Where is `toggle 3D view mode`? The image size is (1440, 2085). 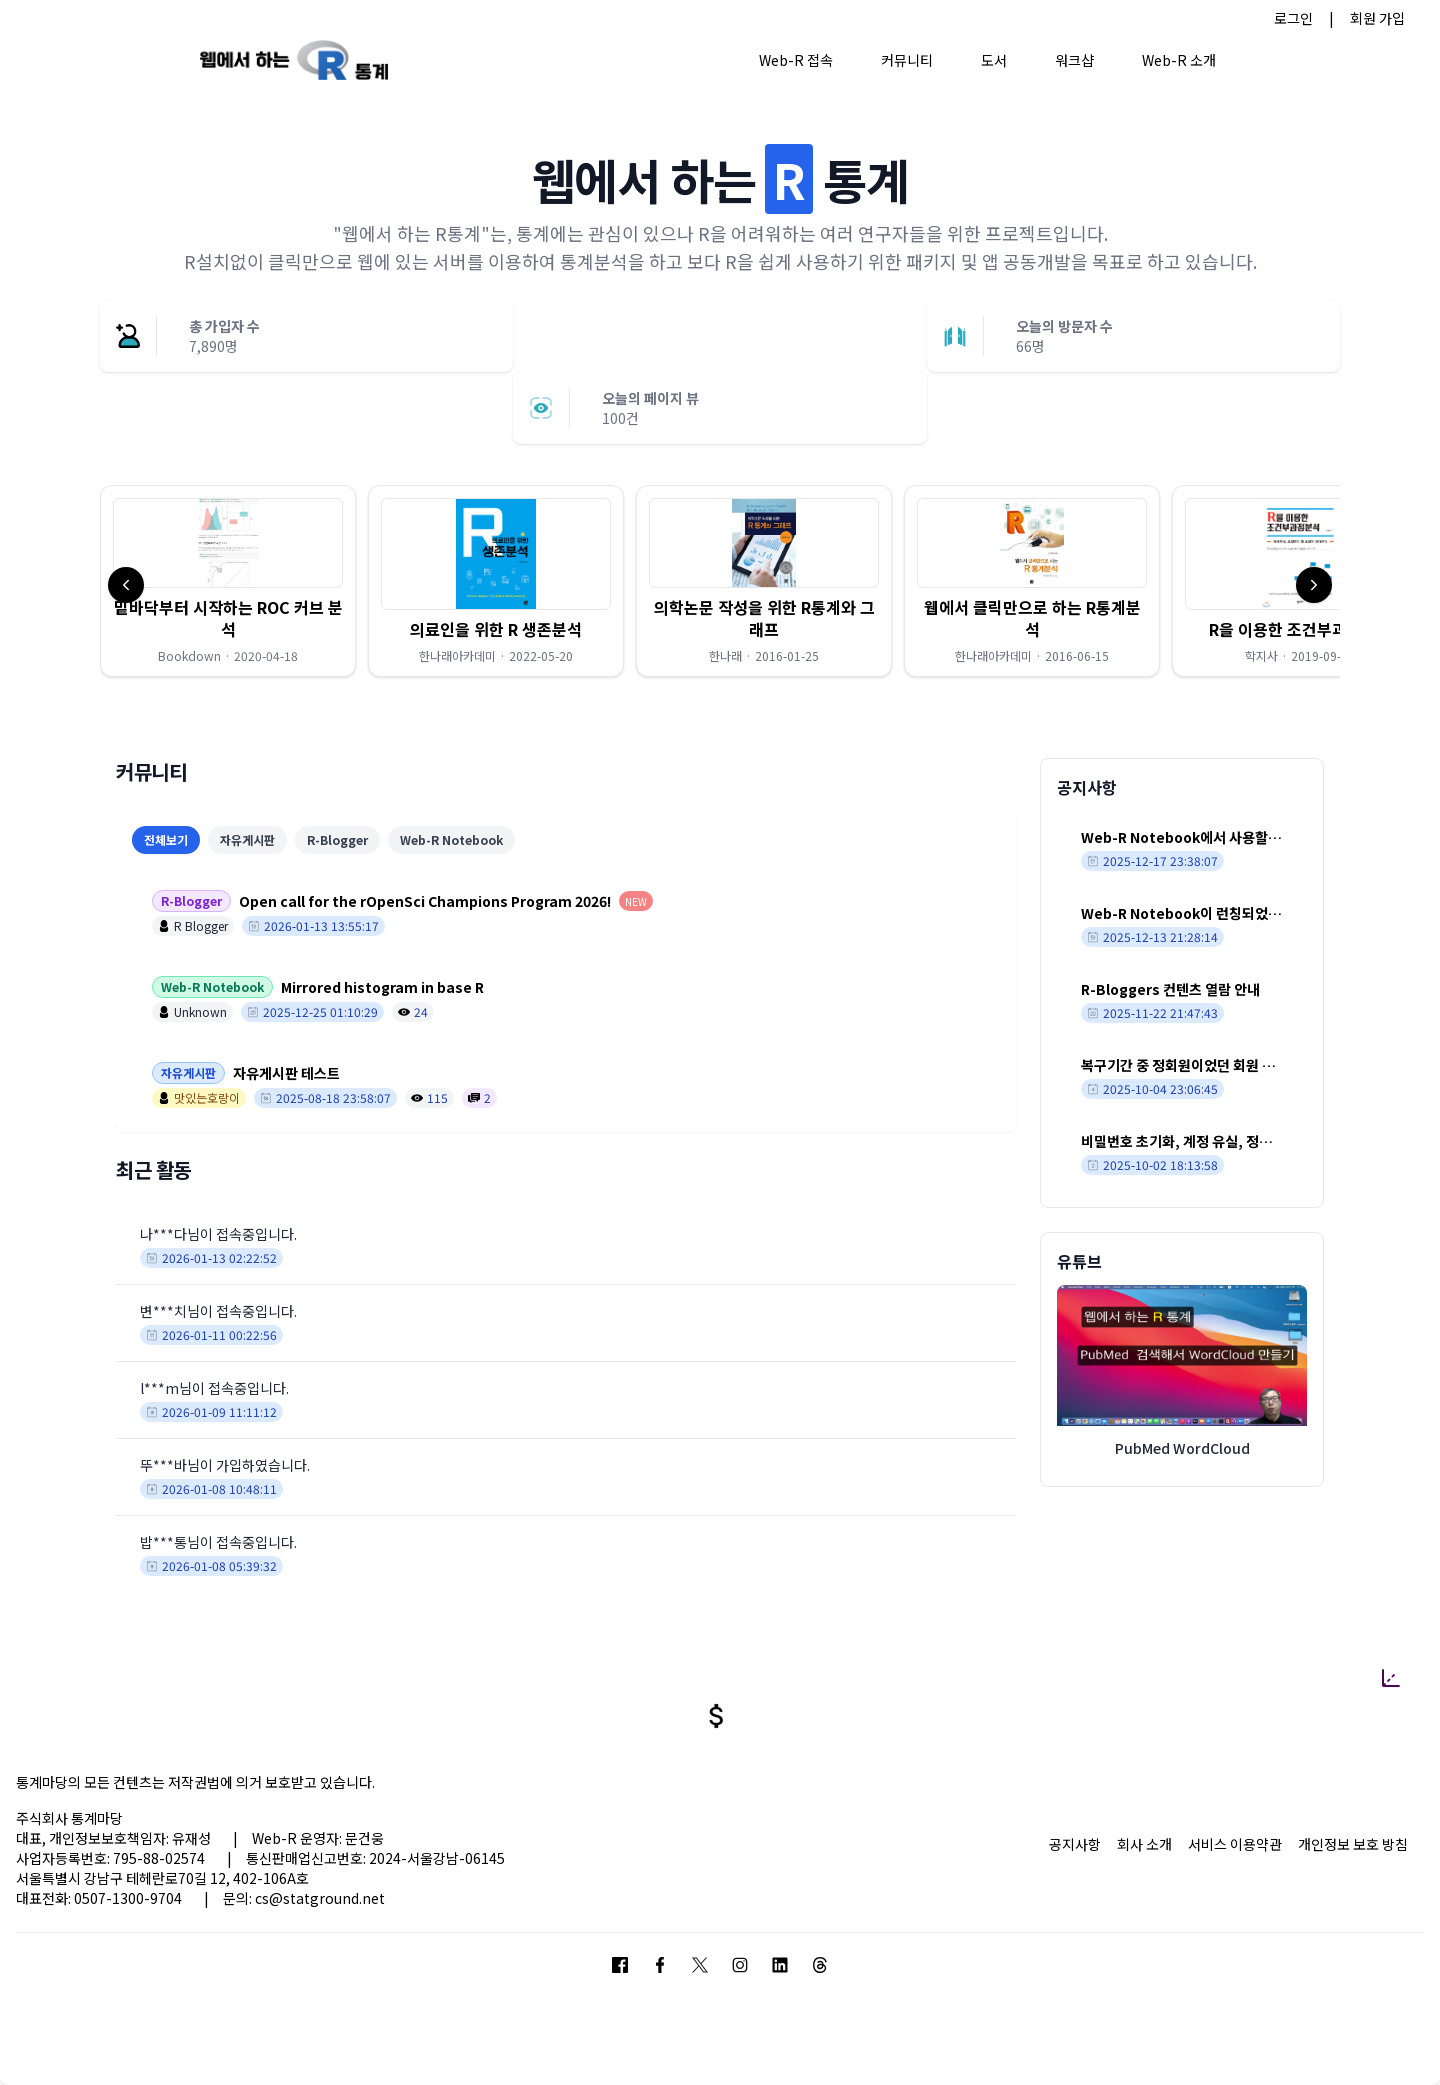
toggle 3D view mode is located at coordinates (1391, 1678).